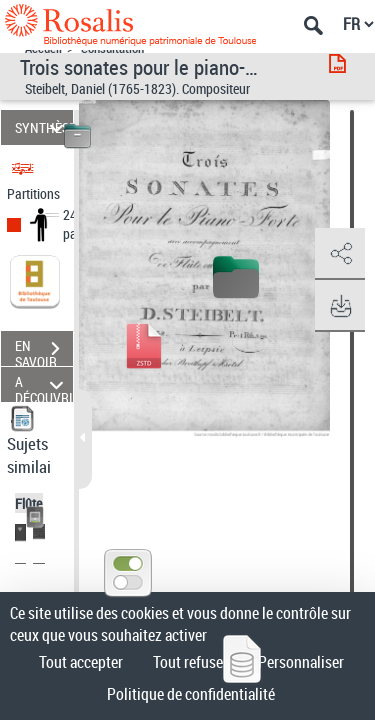 Image resolution: width=375 pixels, height=720 pixels. I want to click on a zstd-compressed tar archive file, so click(144, 347).